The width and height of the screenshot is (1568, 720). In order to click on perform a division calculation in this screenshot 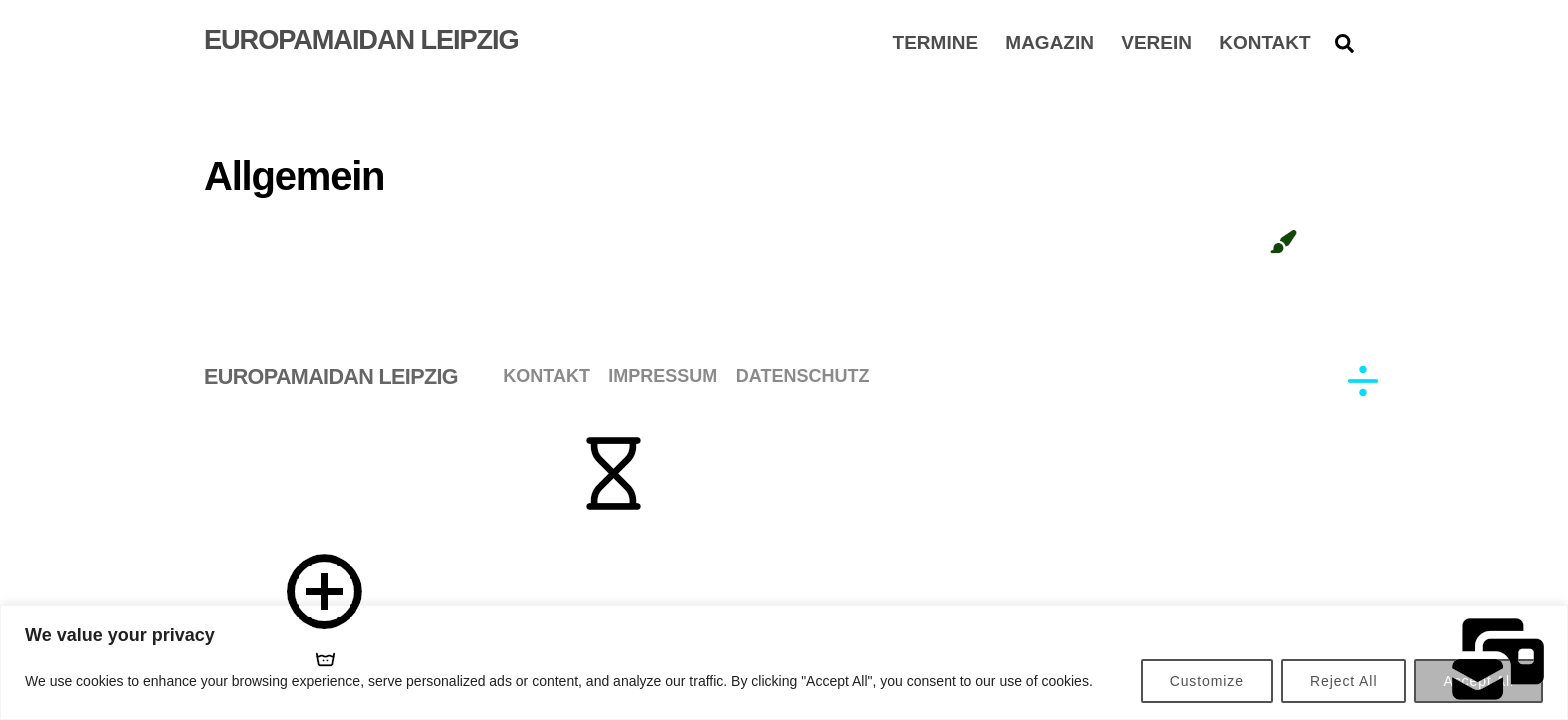, I will do `click(1363, 381)`.